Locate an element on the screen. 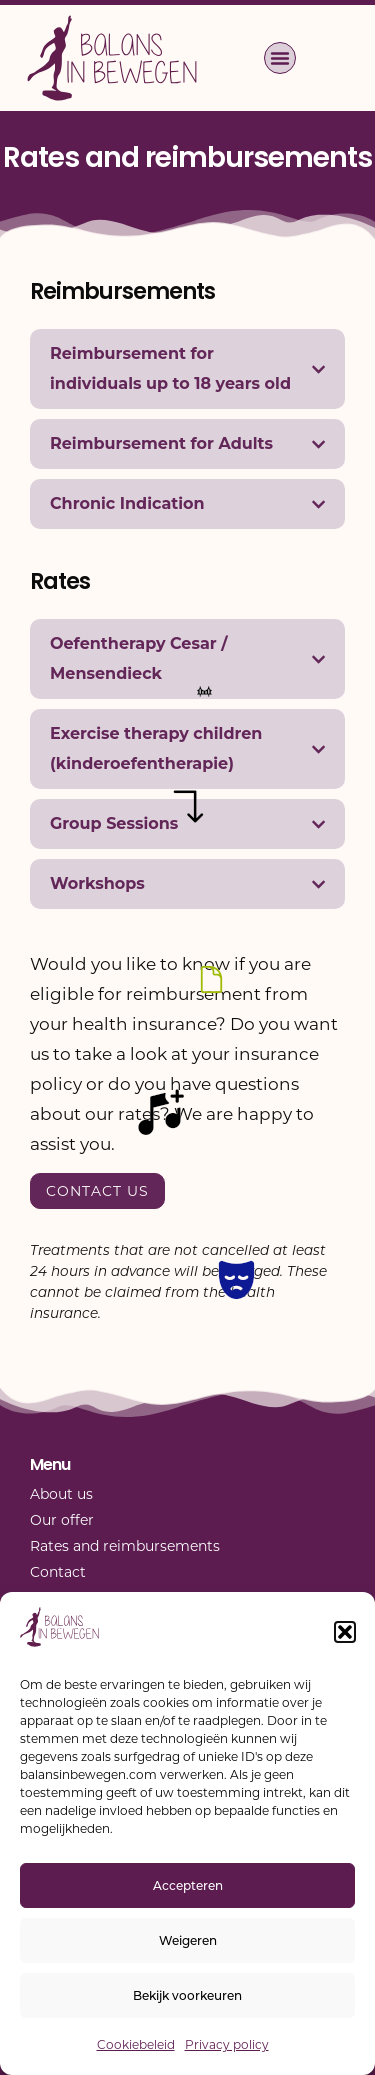  add a new song to your library is located at coordinates (162, 1113).